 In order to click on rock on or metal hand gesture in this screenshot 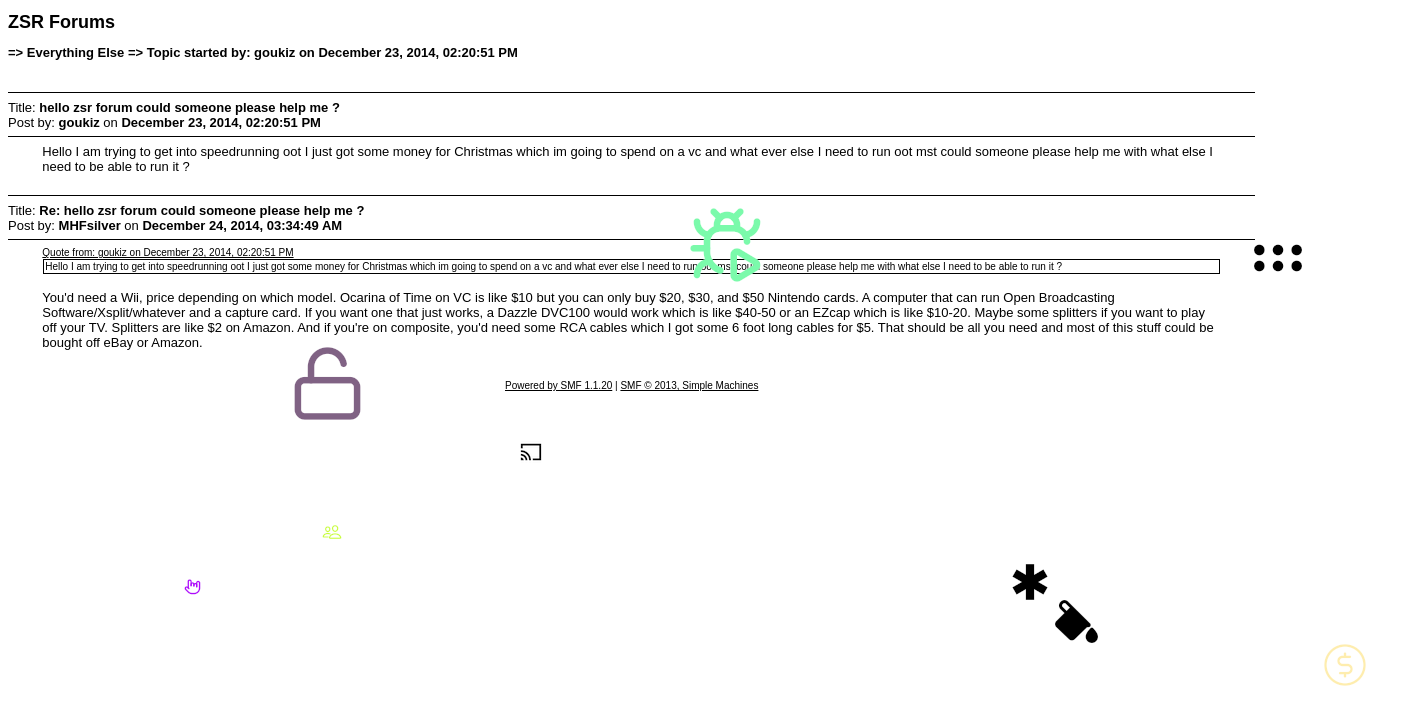, I will do `click(192, 586)`.